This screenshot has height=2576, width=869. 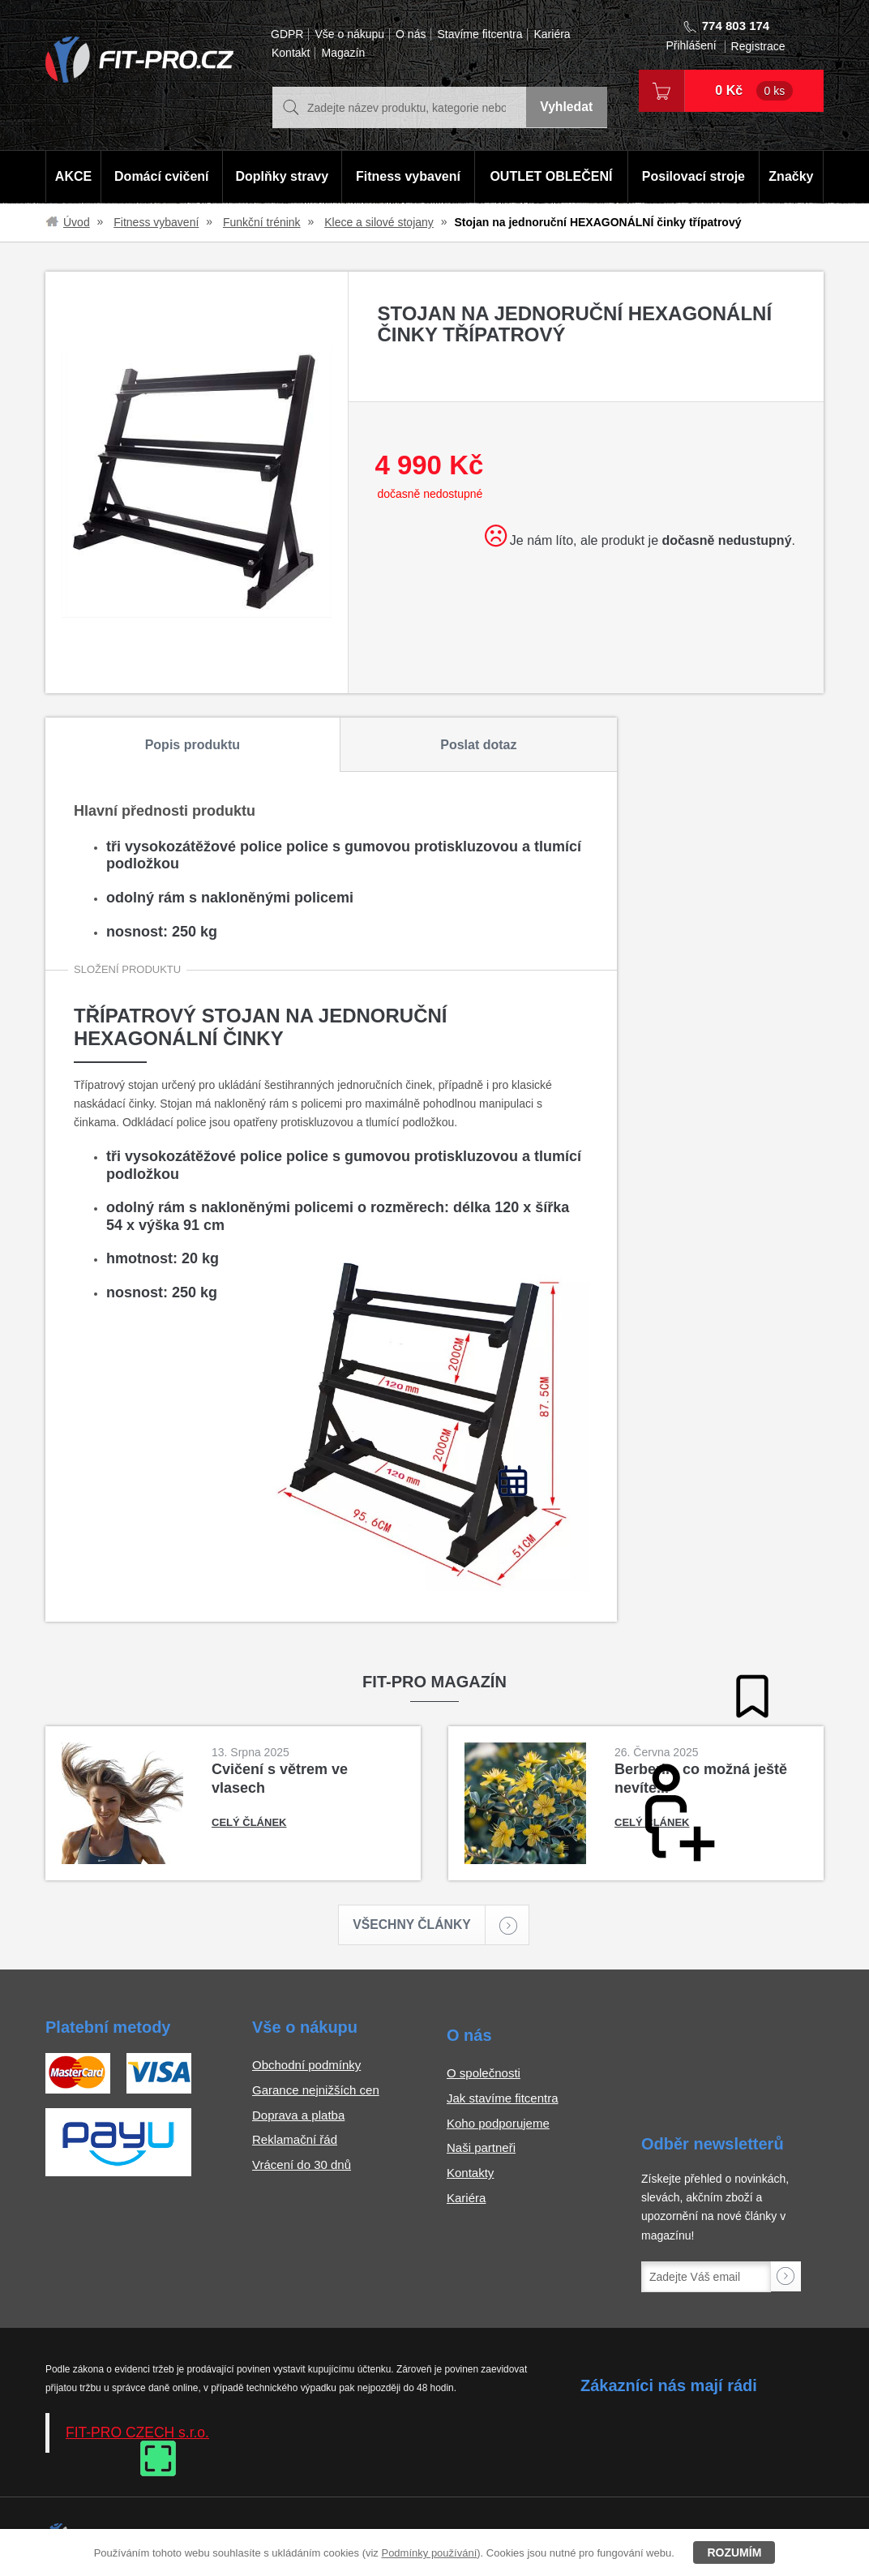 I want to click on save this item for later, so click(x=752, y=1696).